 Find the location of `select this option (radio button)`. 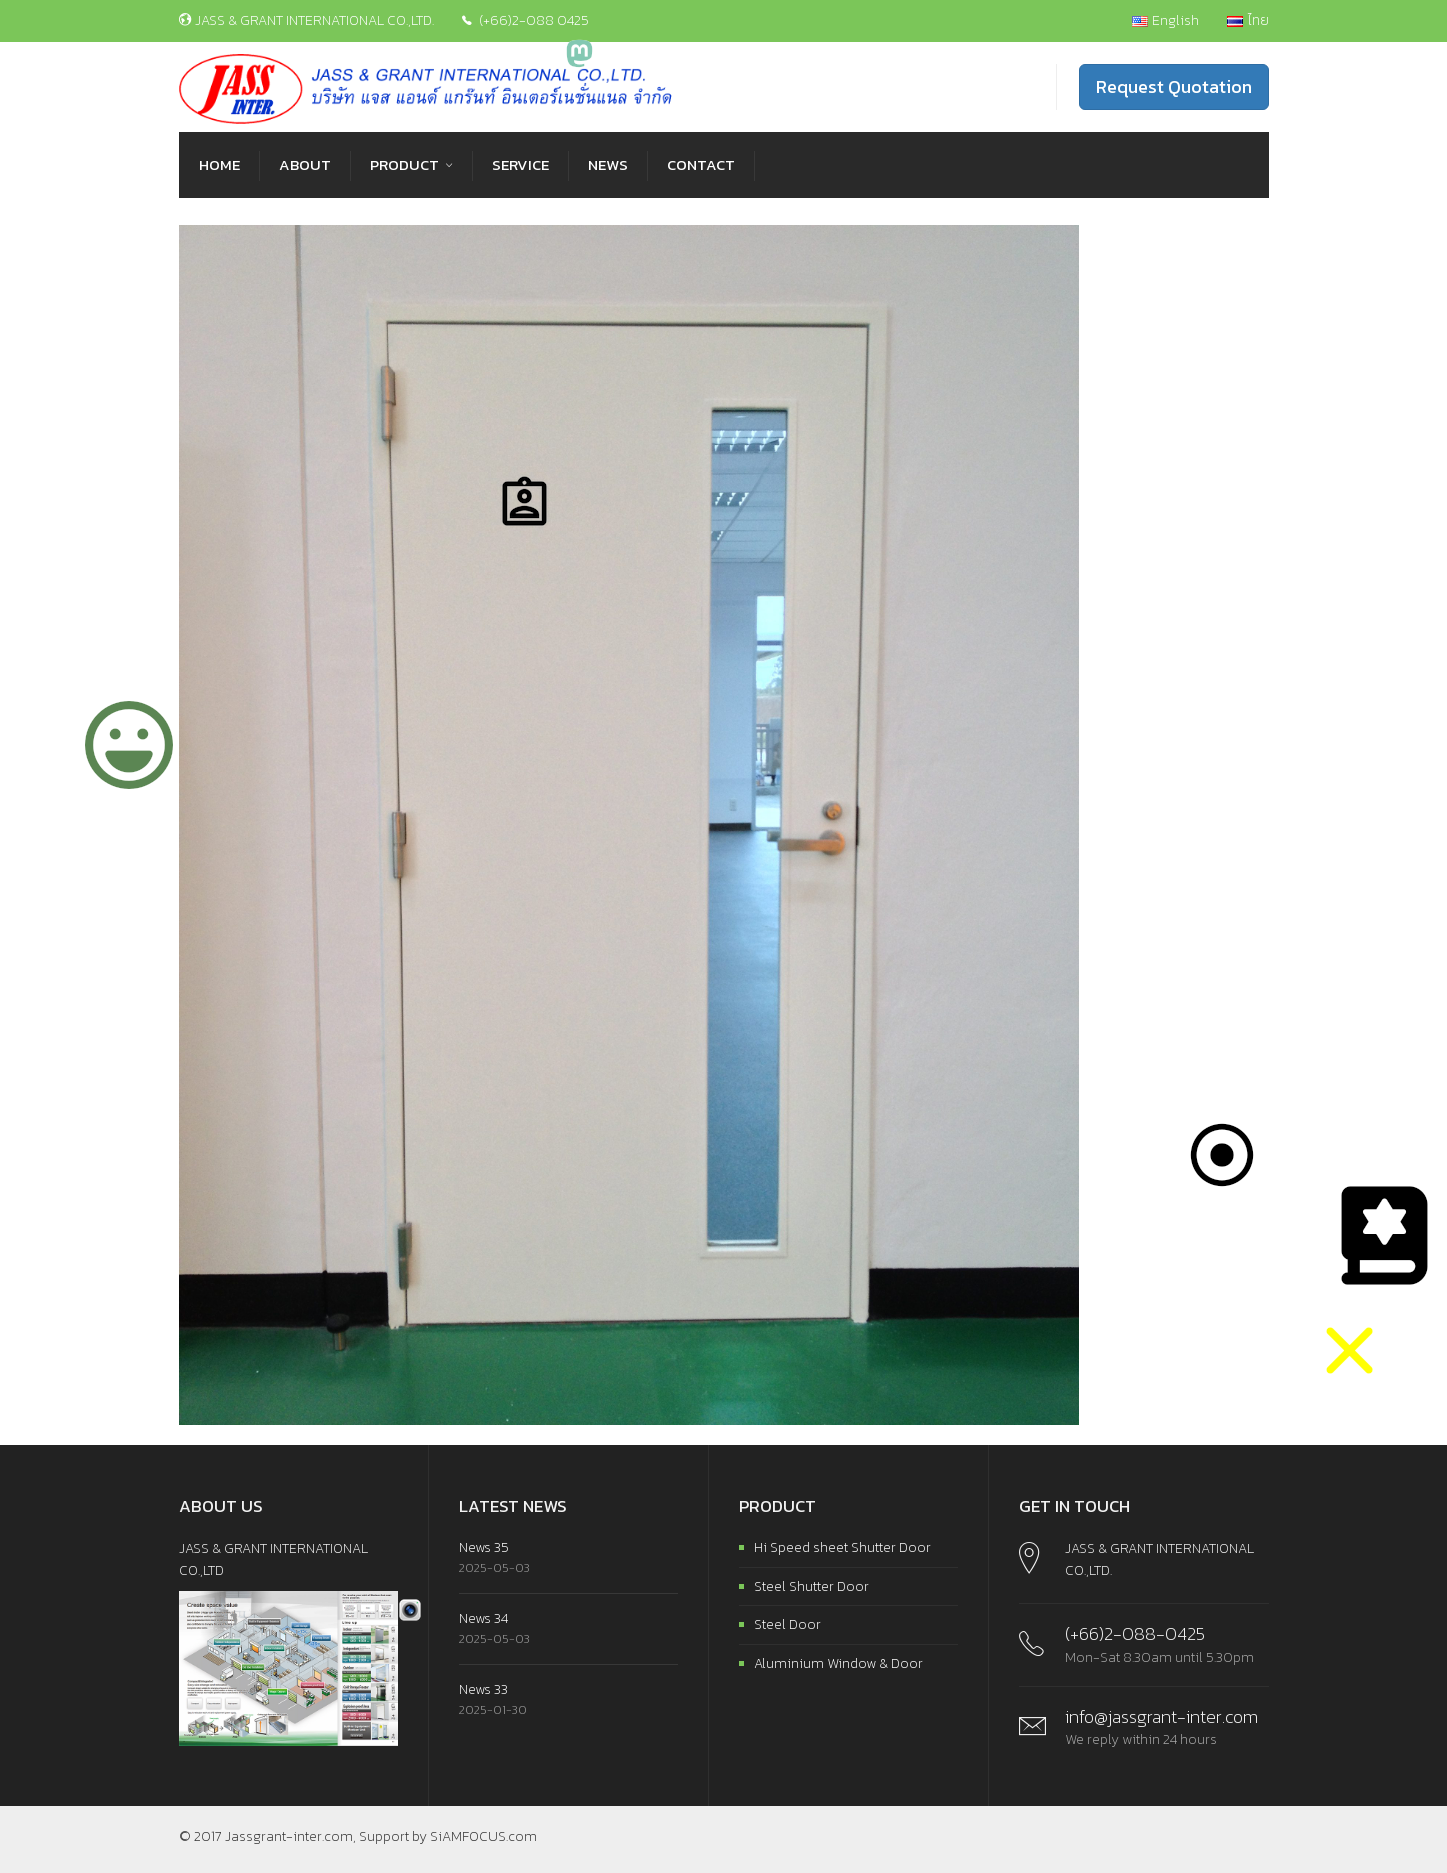

select this option (radio button) is located at coordinates (1222, 1155).